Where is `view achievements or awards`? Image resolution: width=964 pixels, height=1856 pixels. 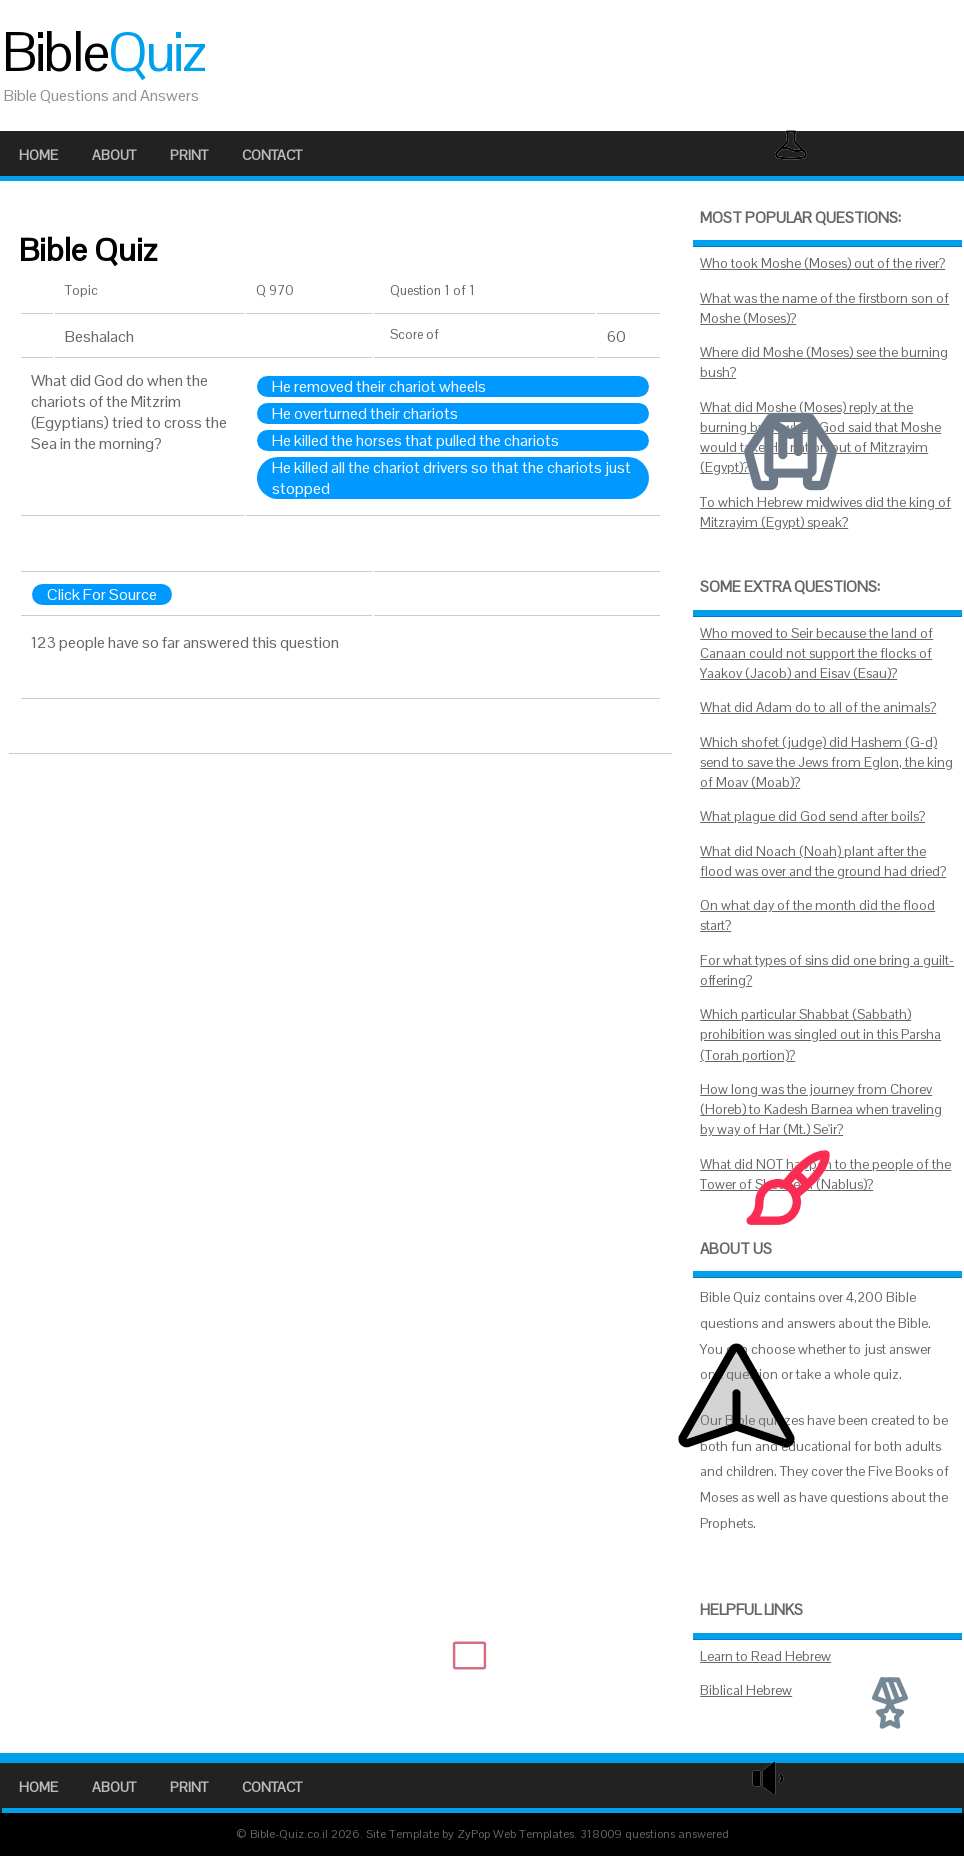 view achievements or awards is located at coordinates (890, 1703).